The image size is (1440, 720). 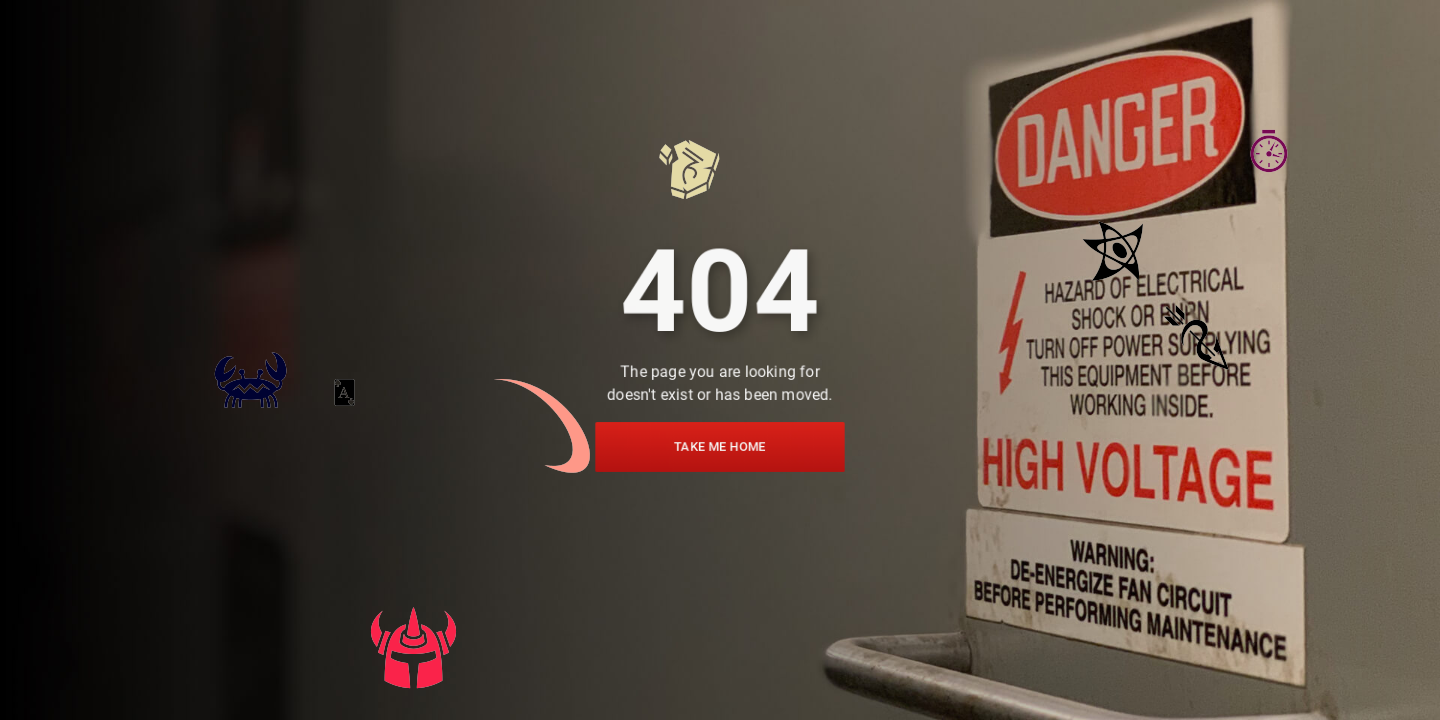 What do you see at coordinates (1196, 337) in the screenshot?
I see `indicates a spiral or curved shot trajectory` at bounding box center [1196, 337].